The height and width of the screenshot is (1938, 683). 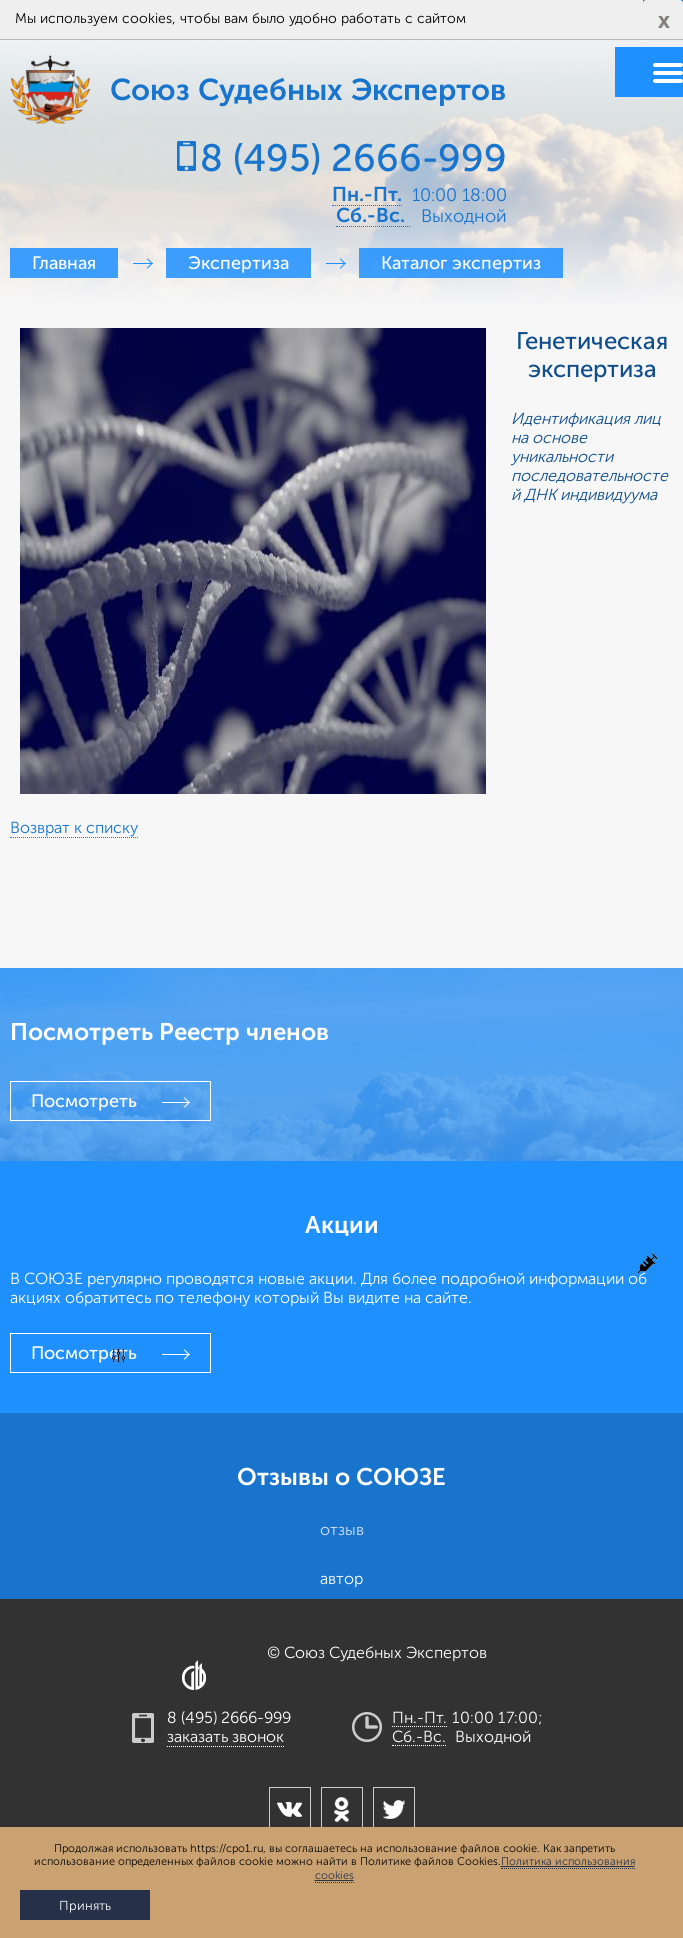 I want to click on adjust settings or preferences, so click(x=118, y=1355).